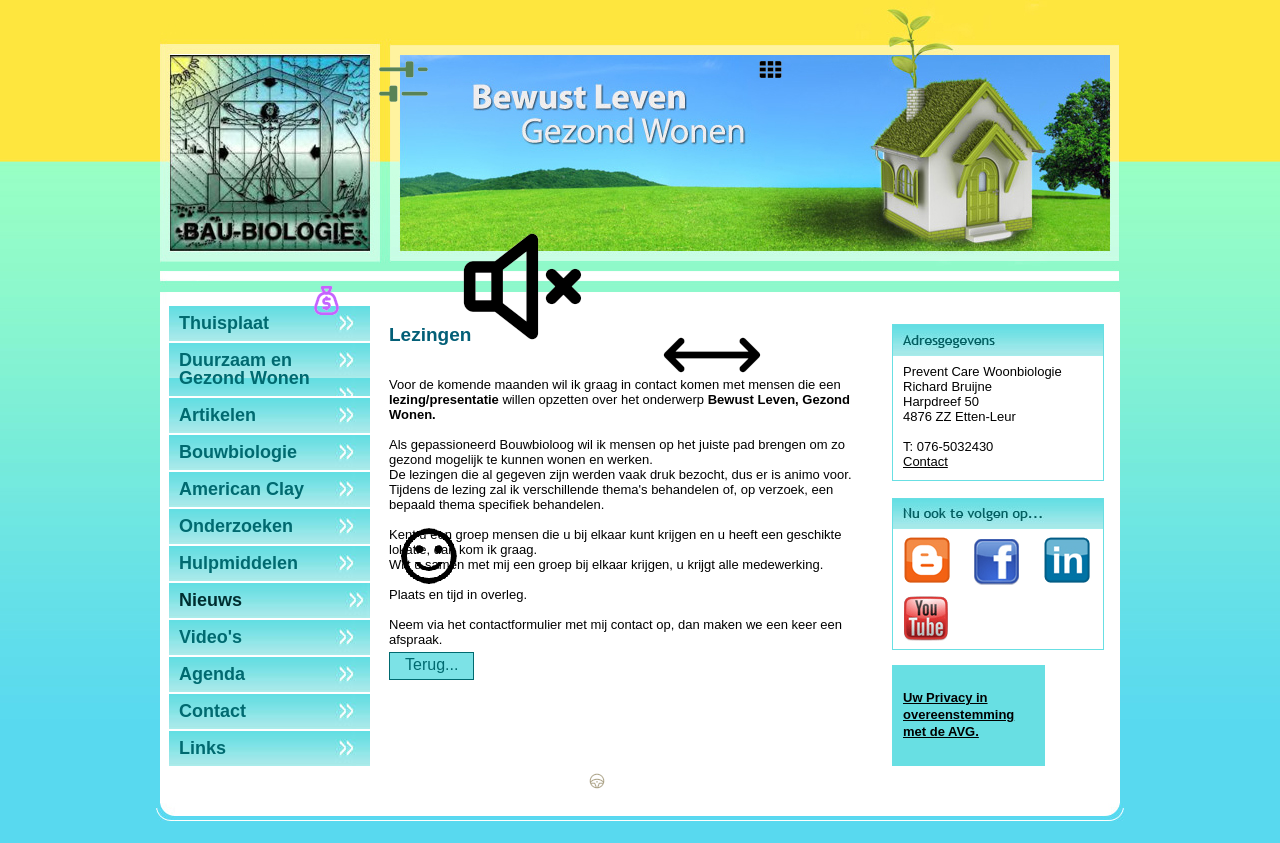  Describe the element at coordinates (597, 781) in the screenshot. I see `access driving or navigation mode` at that location.